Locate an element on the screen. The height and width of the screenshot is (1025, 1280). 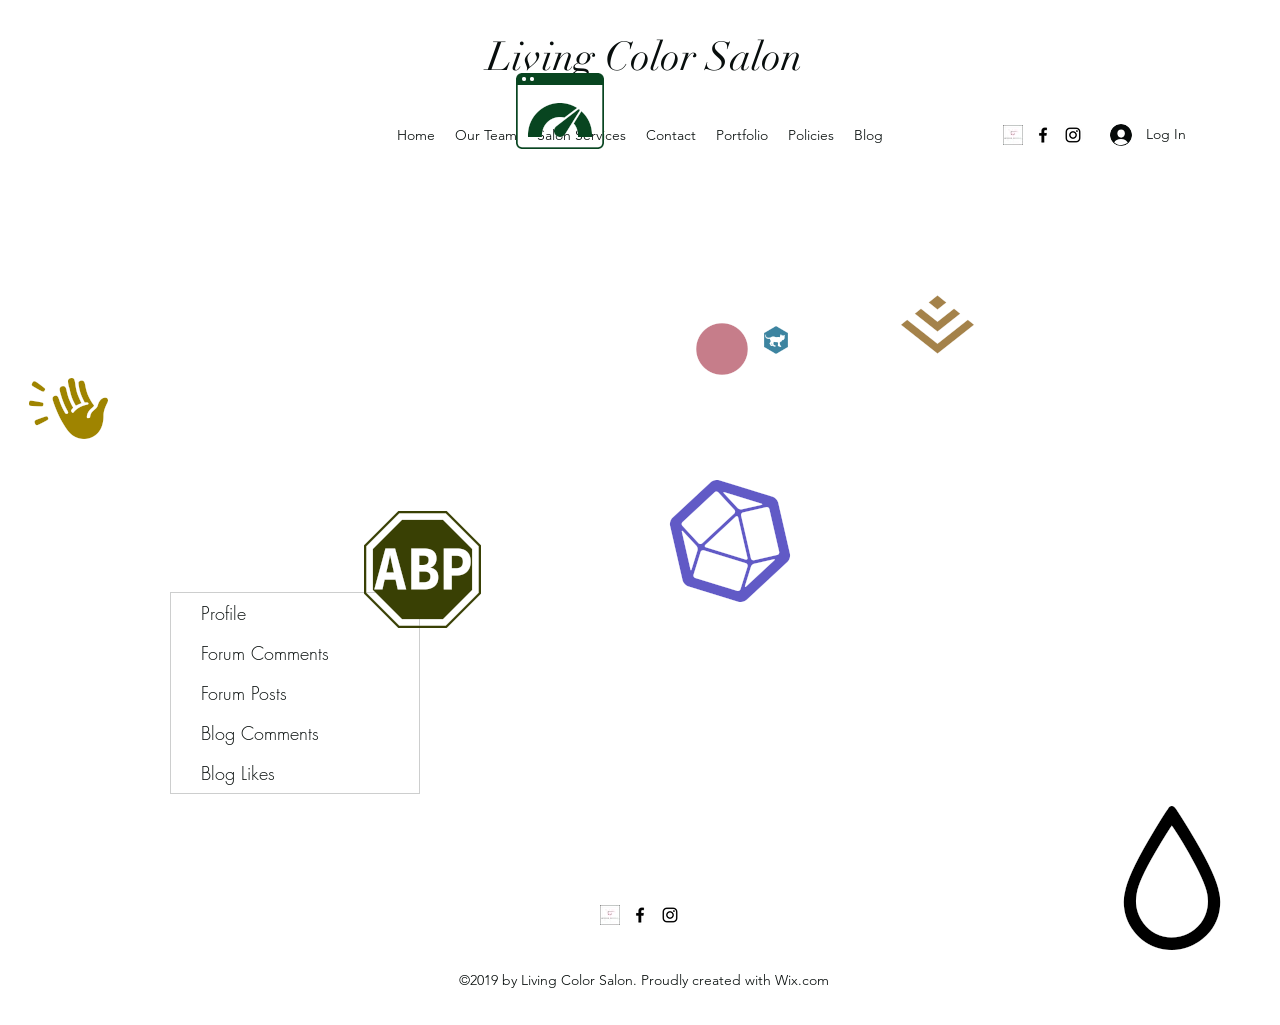
open the Clubhouse app is located at coordinates (68, 408).